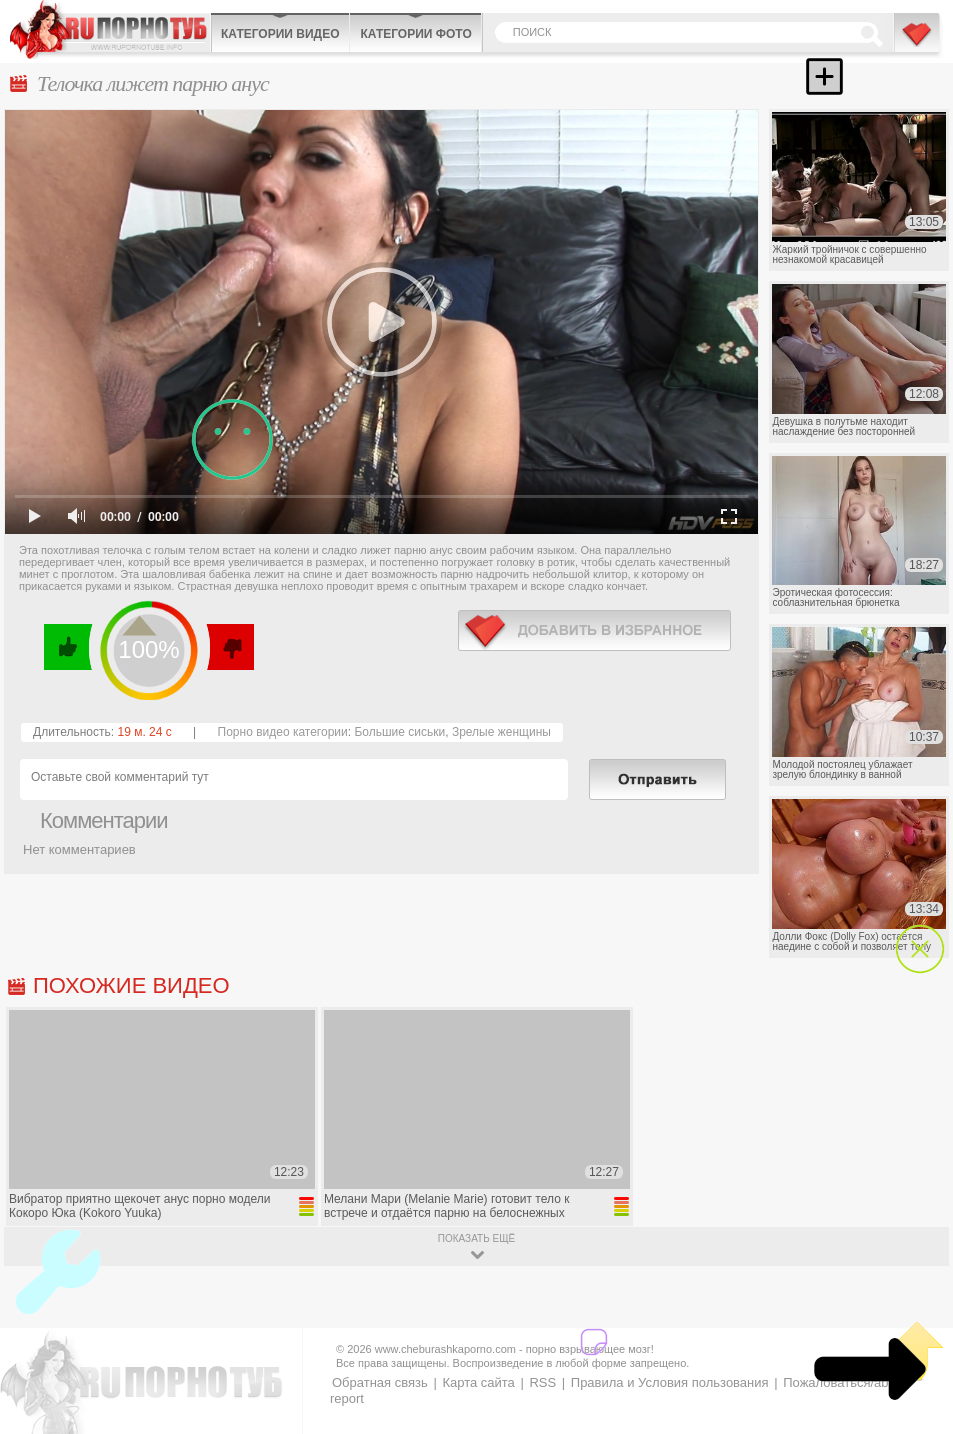  Describe the element at coordinates (824, 76) in the screenshot. I see `add a new item or entry` at that location.